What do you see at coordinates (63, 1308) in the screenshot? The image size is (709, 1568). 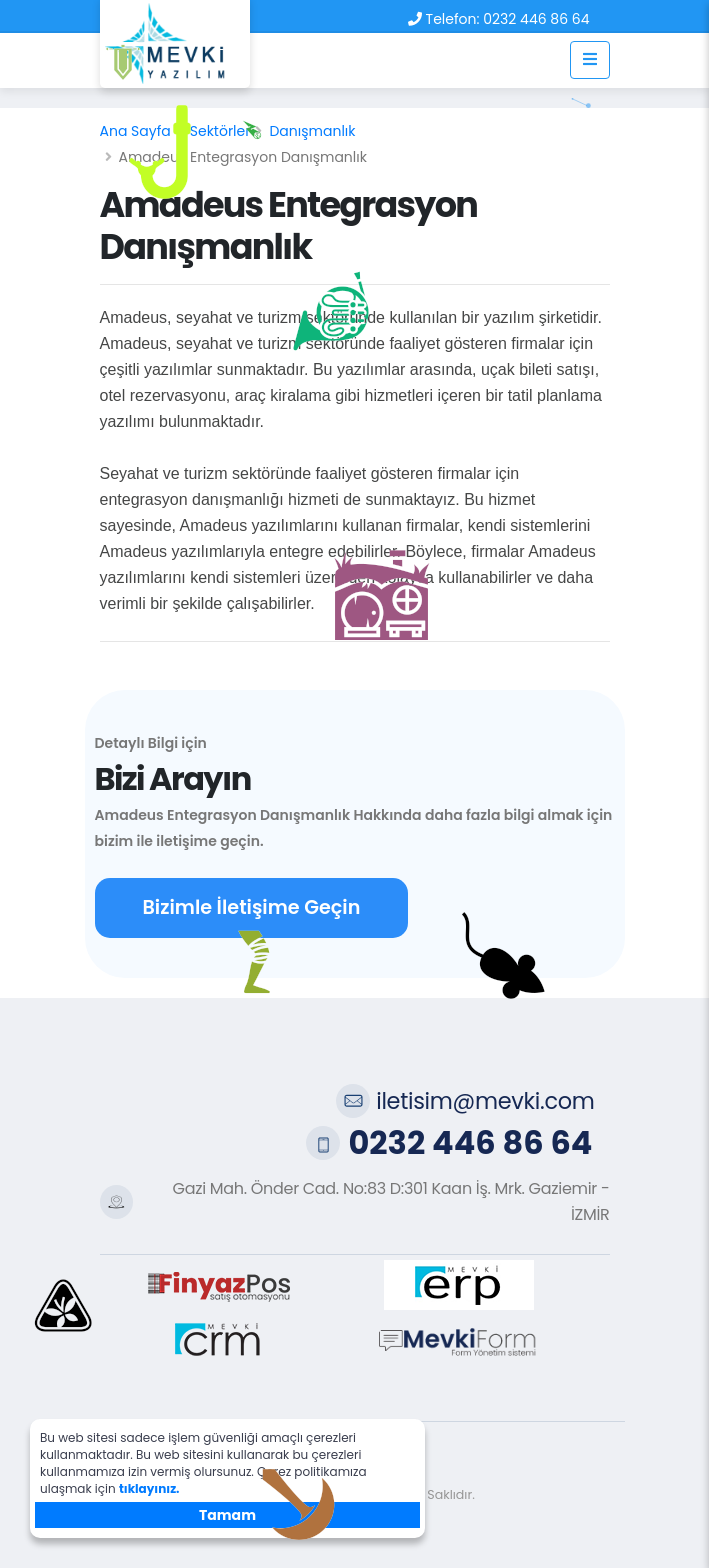 I see `warning about environmental or ecological impact` at bounding box center [63, 1308].